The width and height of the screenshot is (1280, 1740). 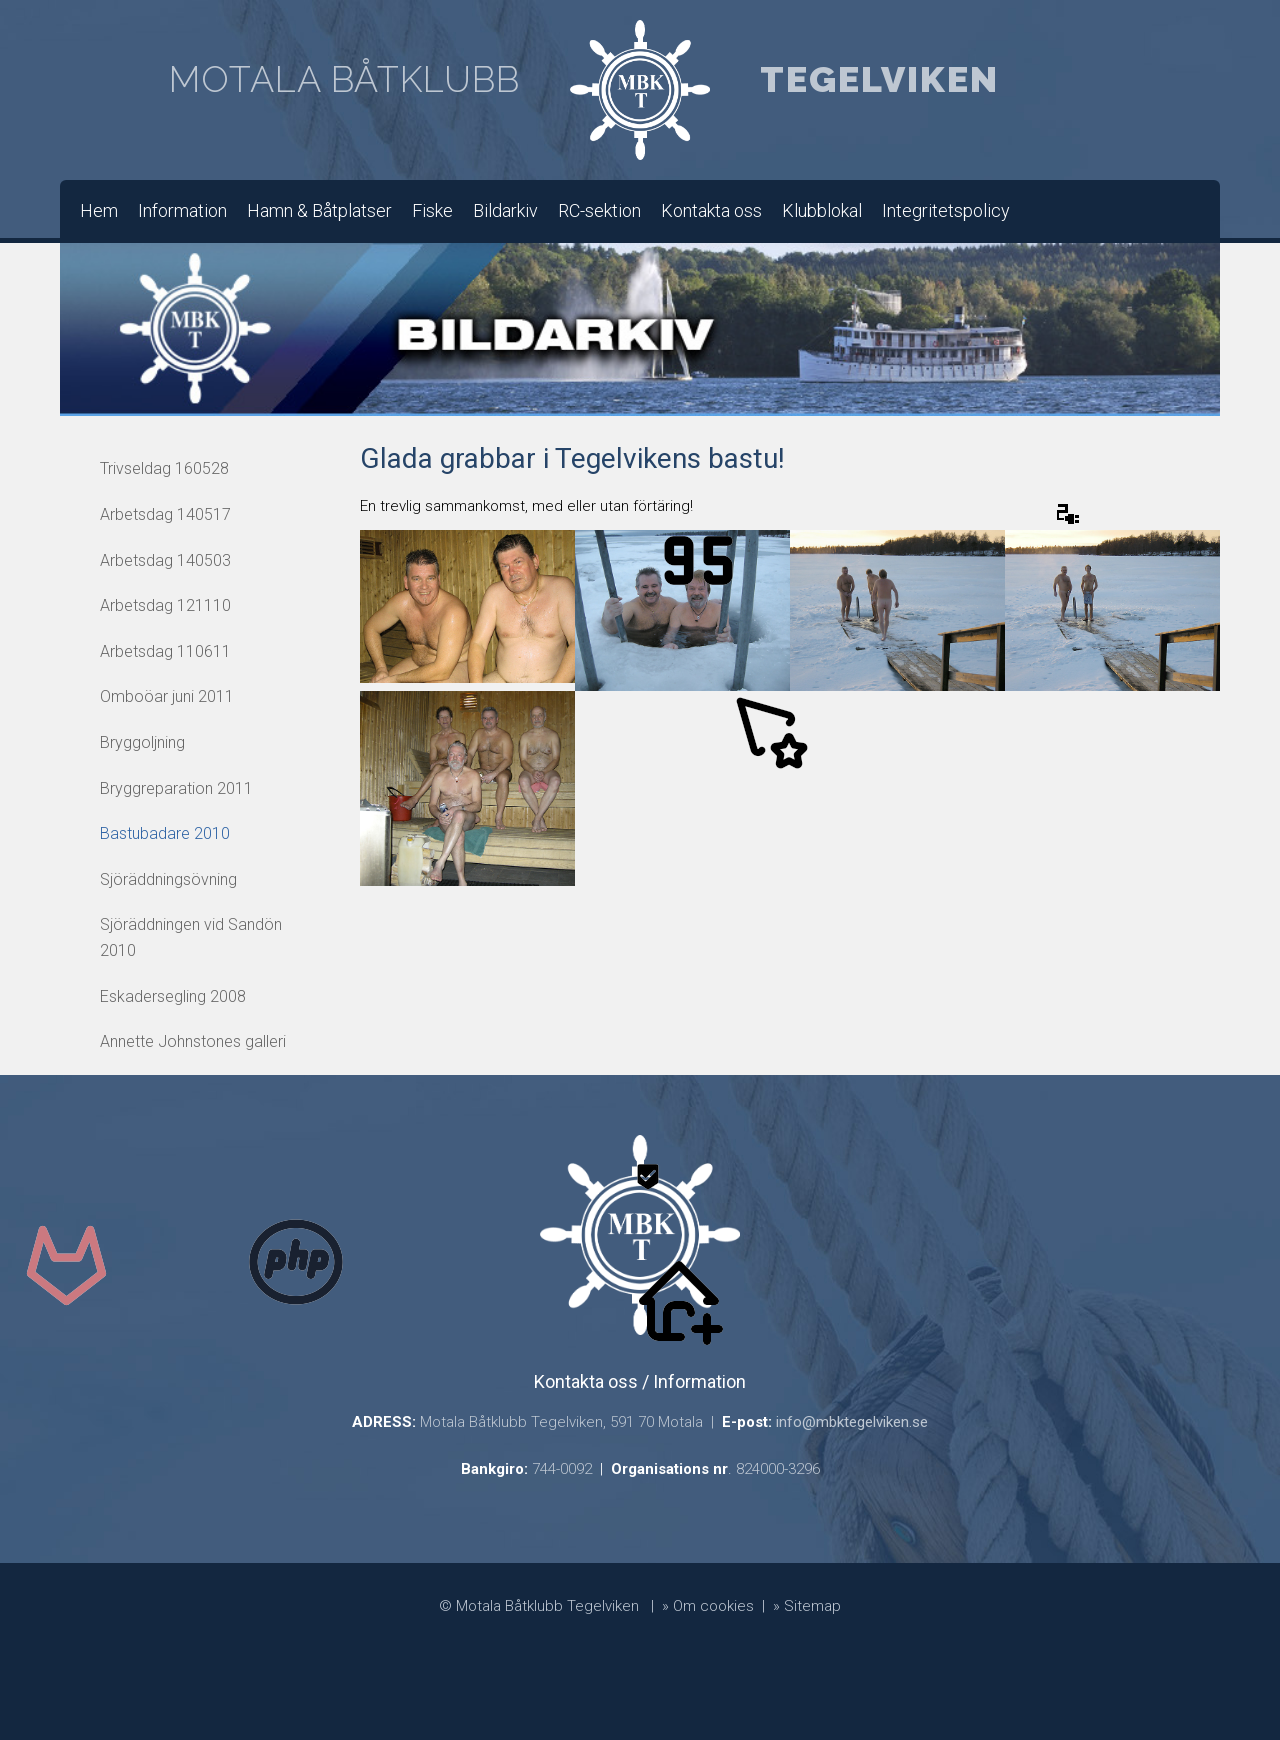 What do you see at coordinates (768, 729) in the screenshot?
I see `add cursor action to favorites` at bounding box center [768, 729].